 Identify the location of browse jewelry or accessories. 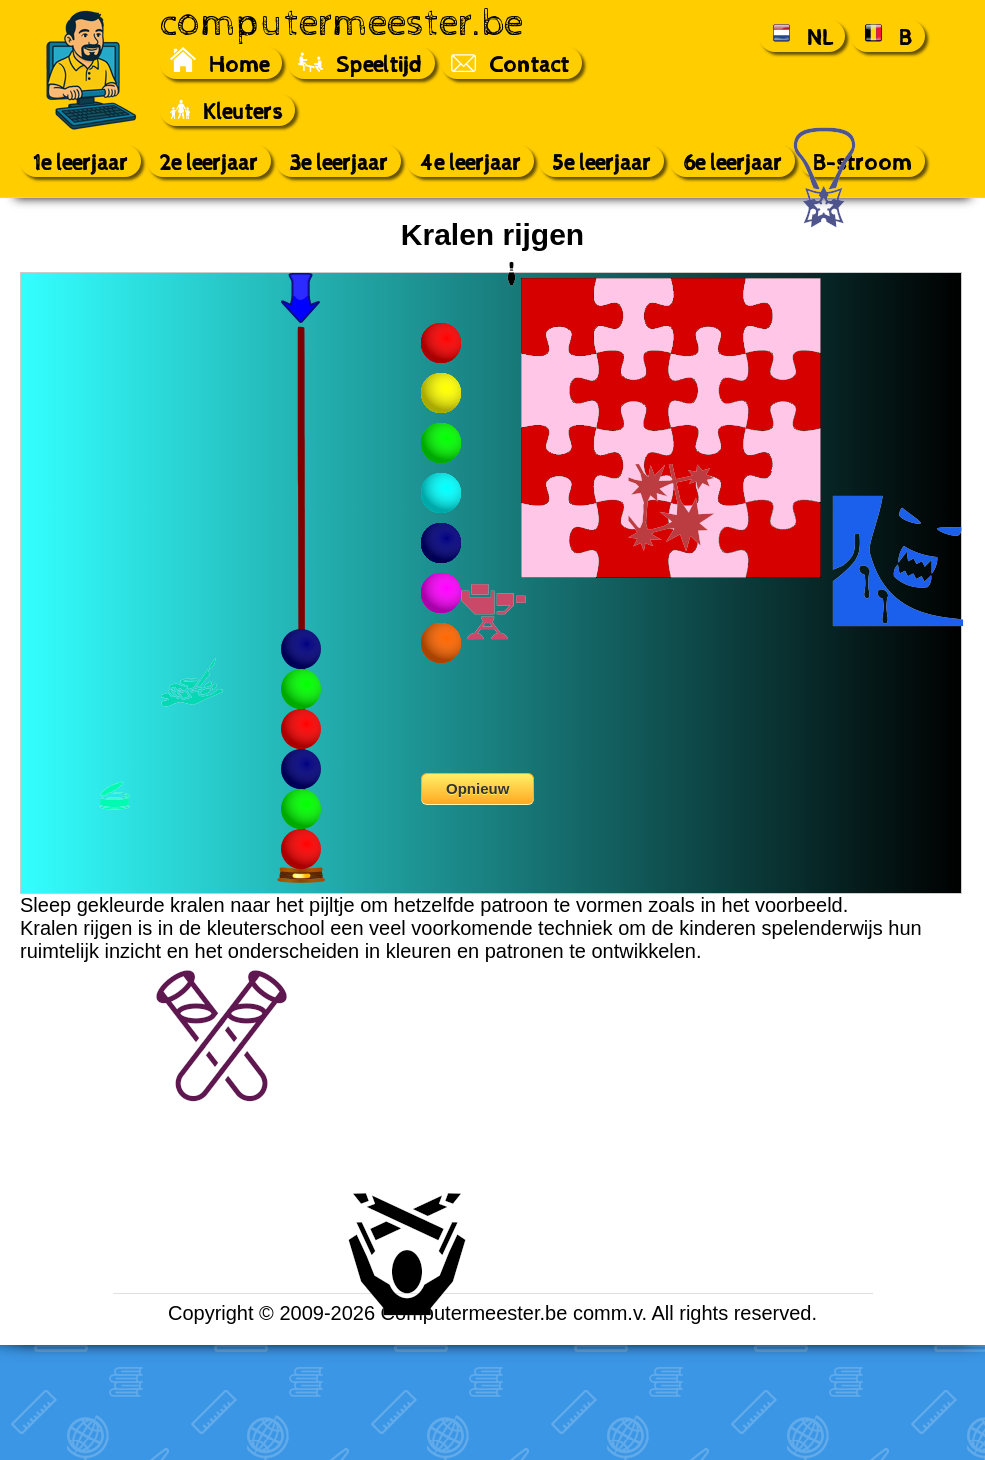
(824, 177).